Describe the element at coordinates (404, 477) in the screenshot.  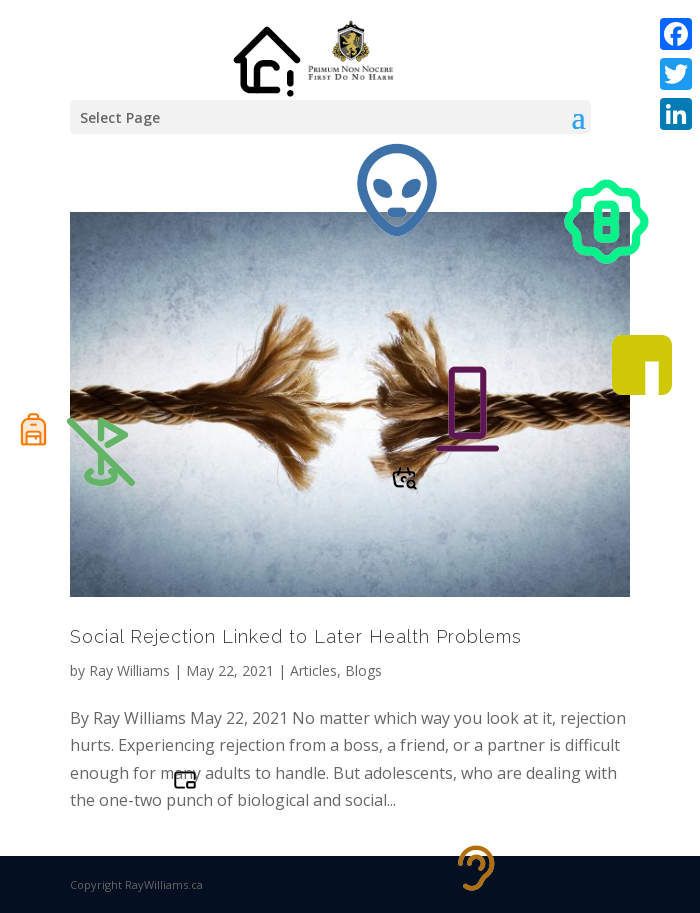
I see `search items in your shopping basket` at that location.